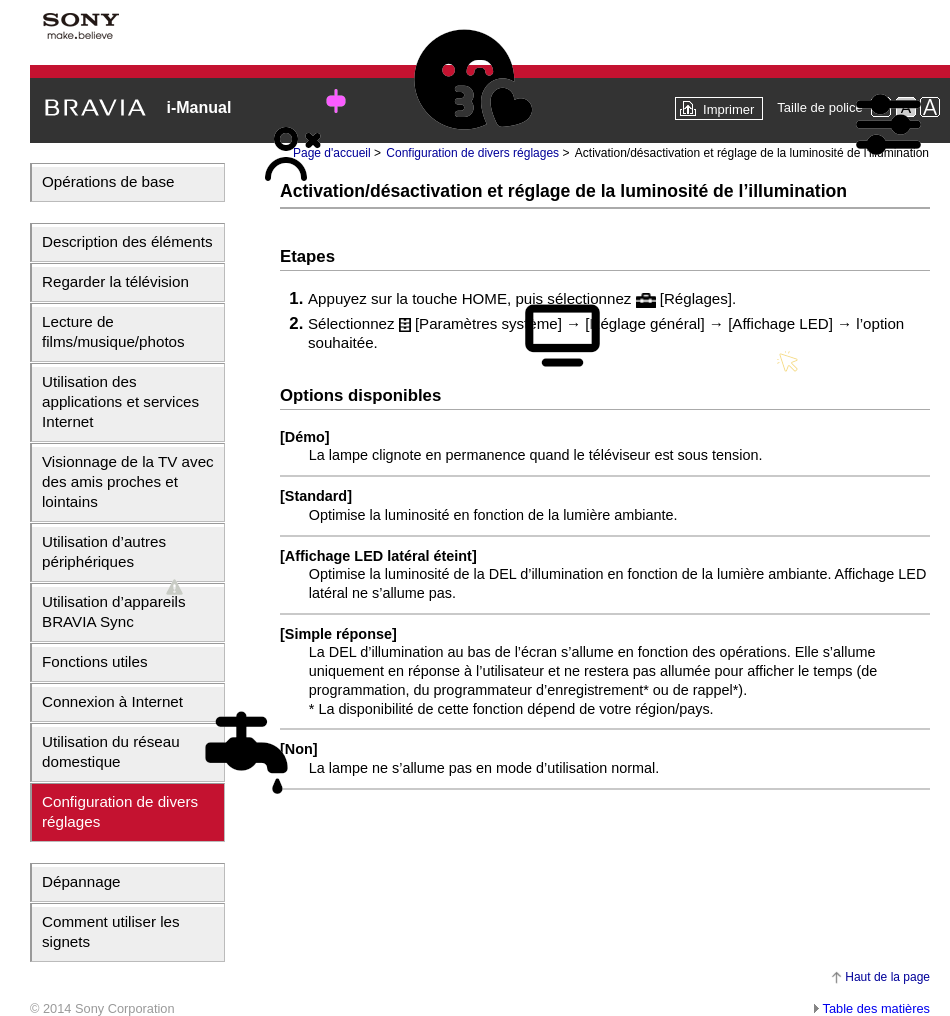 Image resolution: width=950 pixels, height=1016 pixels. I want to click on click or tap to interact, so click(788, 362).